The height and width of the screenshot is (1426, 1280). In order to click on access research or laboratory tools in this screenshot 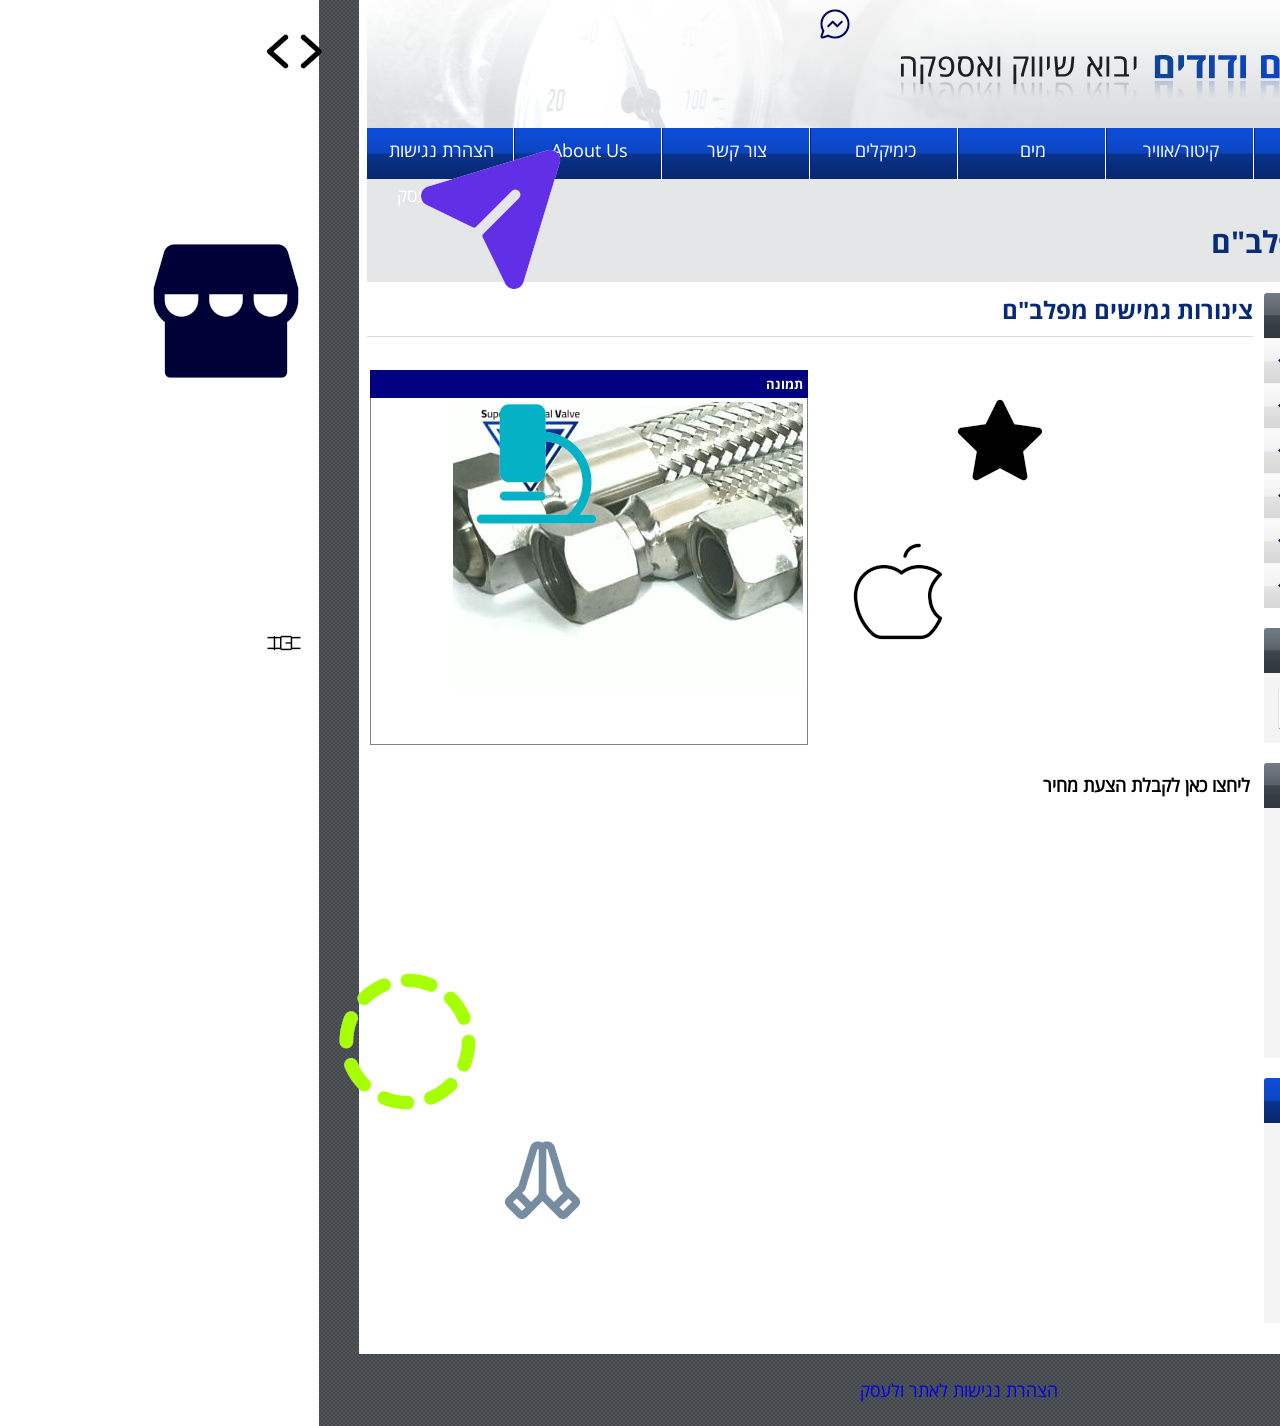, I will do `click(536, 468)`.